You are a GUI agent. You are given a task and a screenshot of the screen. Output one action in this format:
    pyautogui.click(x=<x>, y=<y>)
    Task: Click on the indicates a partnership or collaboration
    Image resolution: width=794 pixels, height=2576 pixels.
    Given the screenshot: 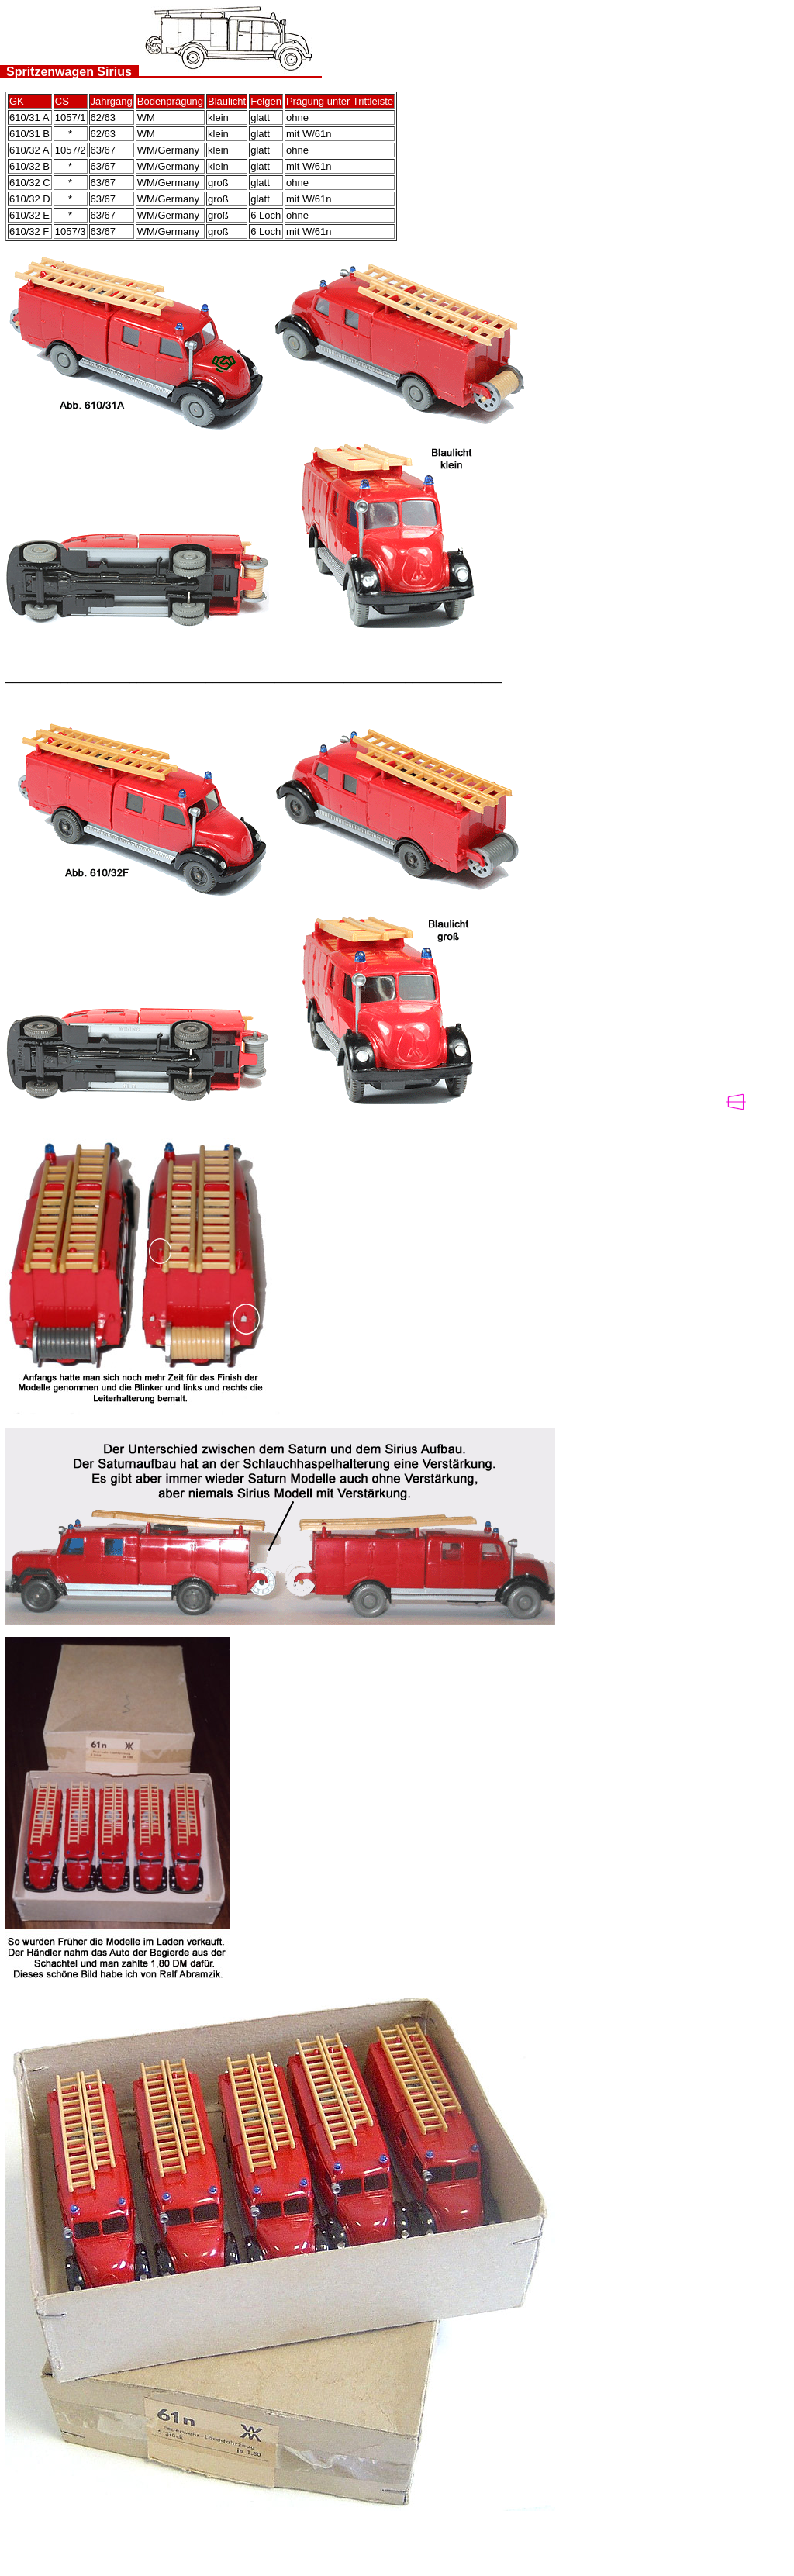 What is the action you would take?
    pyautogui.click(x=223, y=363)
    